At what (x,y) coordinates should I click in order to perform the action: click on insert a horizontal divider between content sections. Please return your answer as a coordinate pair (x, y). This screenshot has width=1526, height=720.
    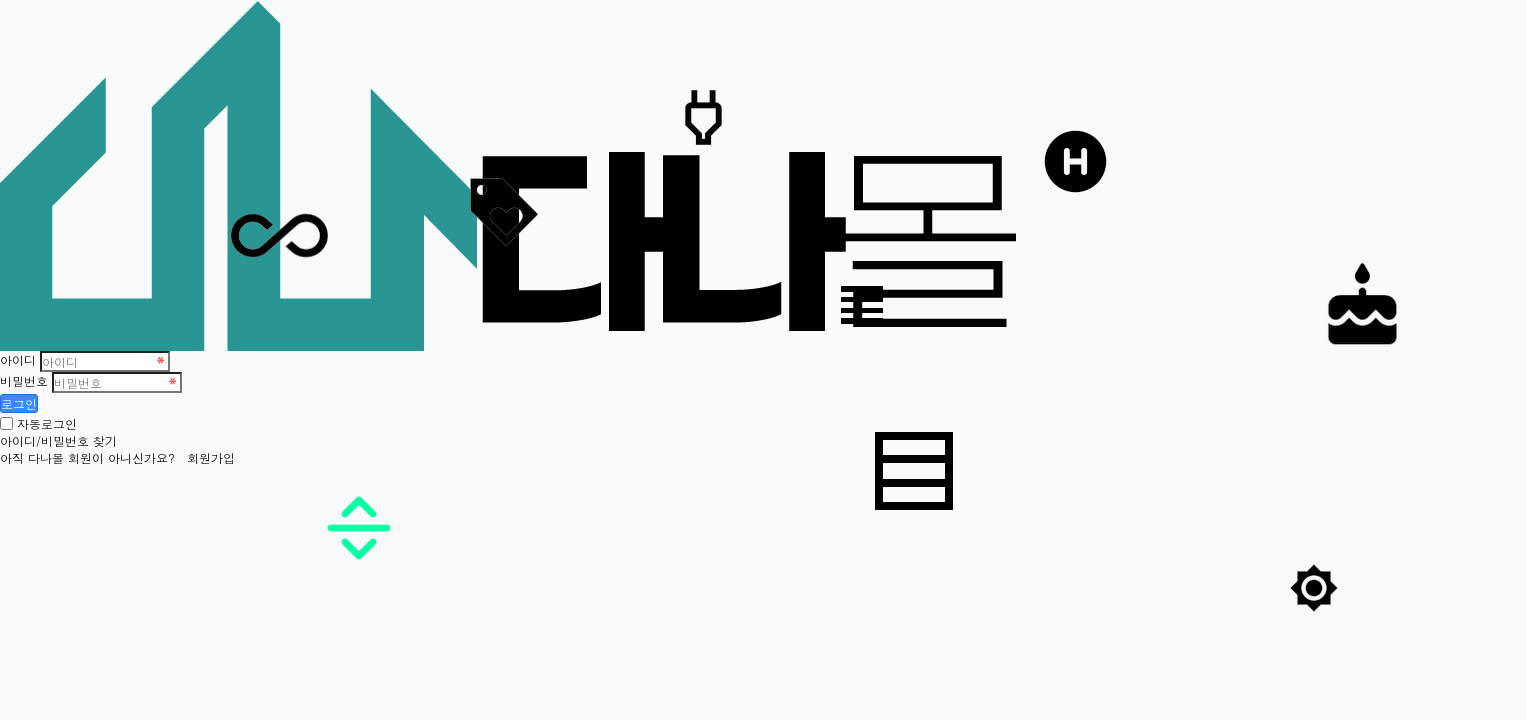
    Looking at the image, I should click on (359, 528).